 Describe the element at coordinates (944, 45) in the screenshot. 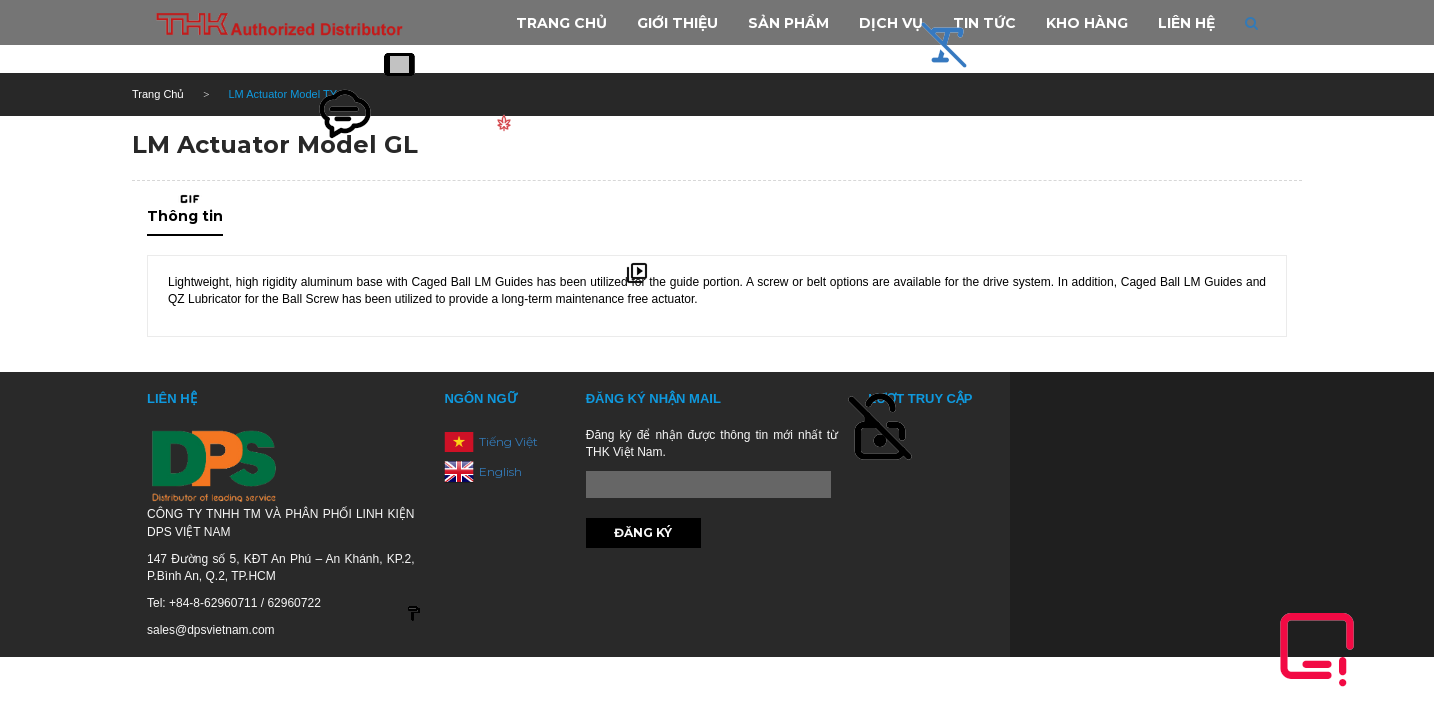

I see `clear text formatting` at that location.